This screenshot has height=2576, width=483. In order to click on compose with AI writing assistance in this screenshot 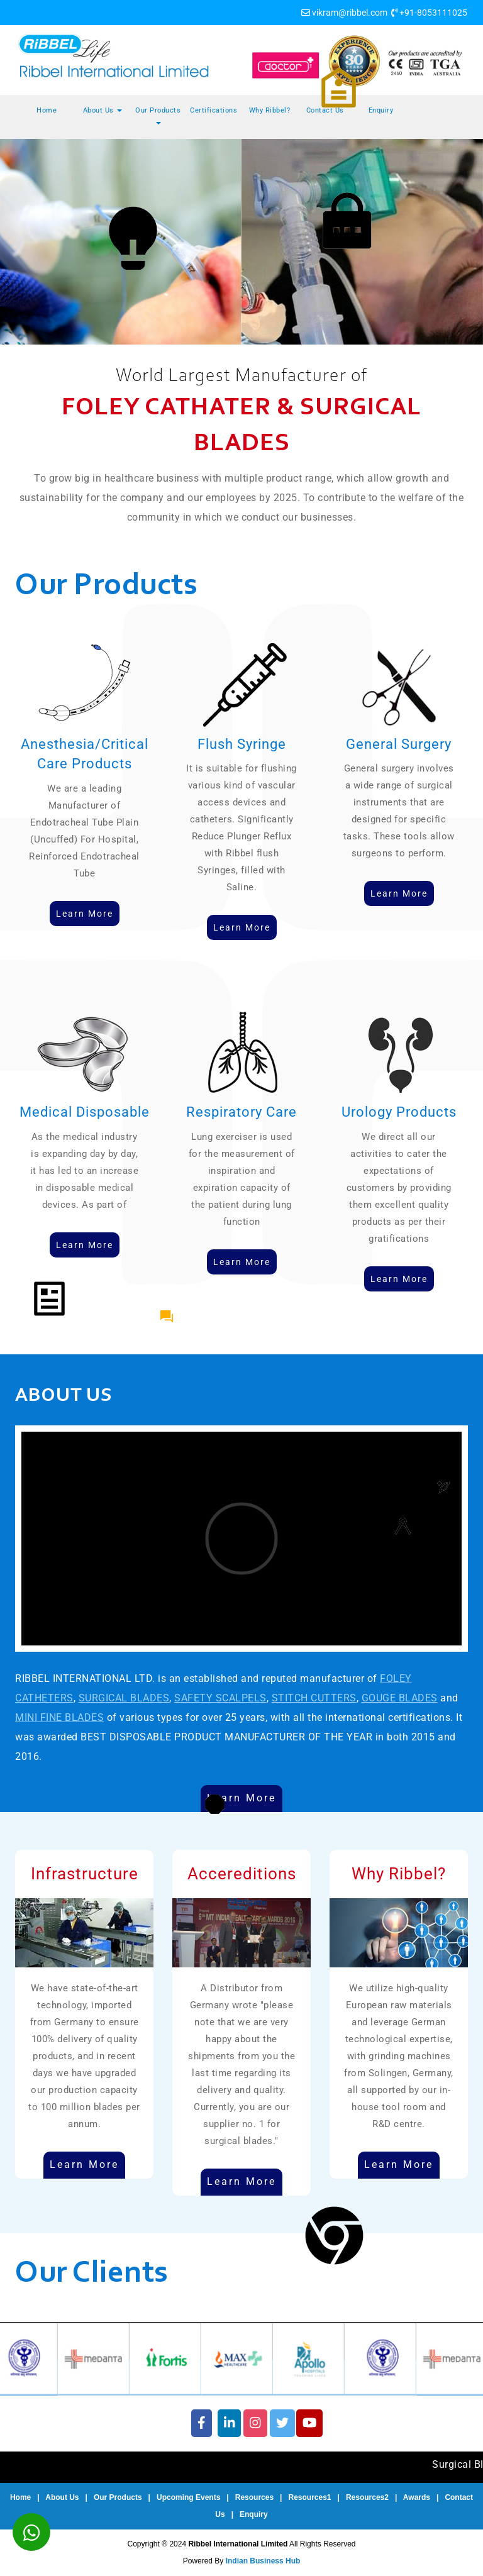, I will do `click(444, 1488)`.